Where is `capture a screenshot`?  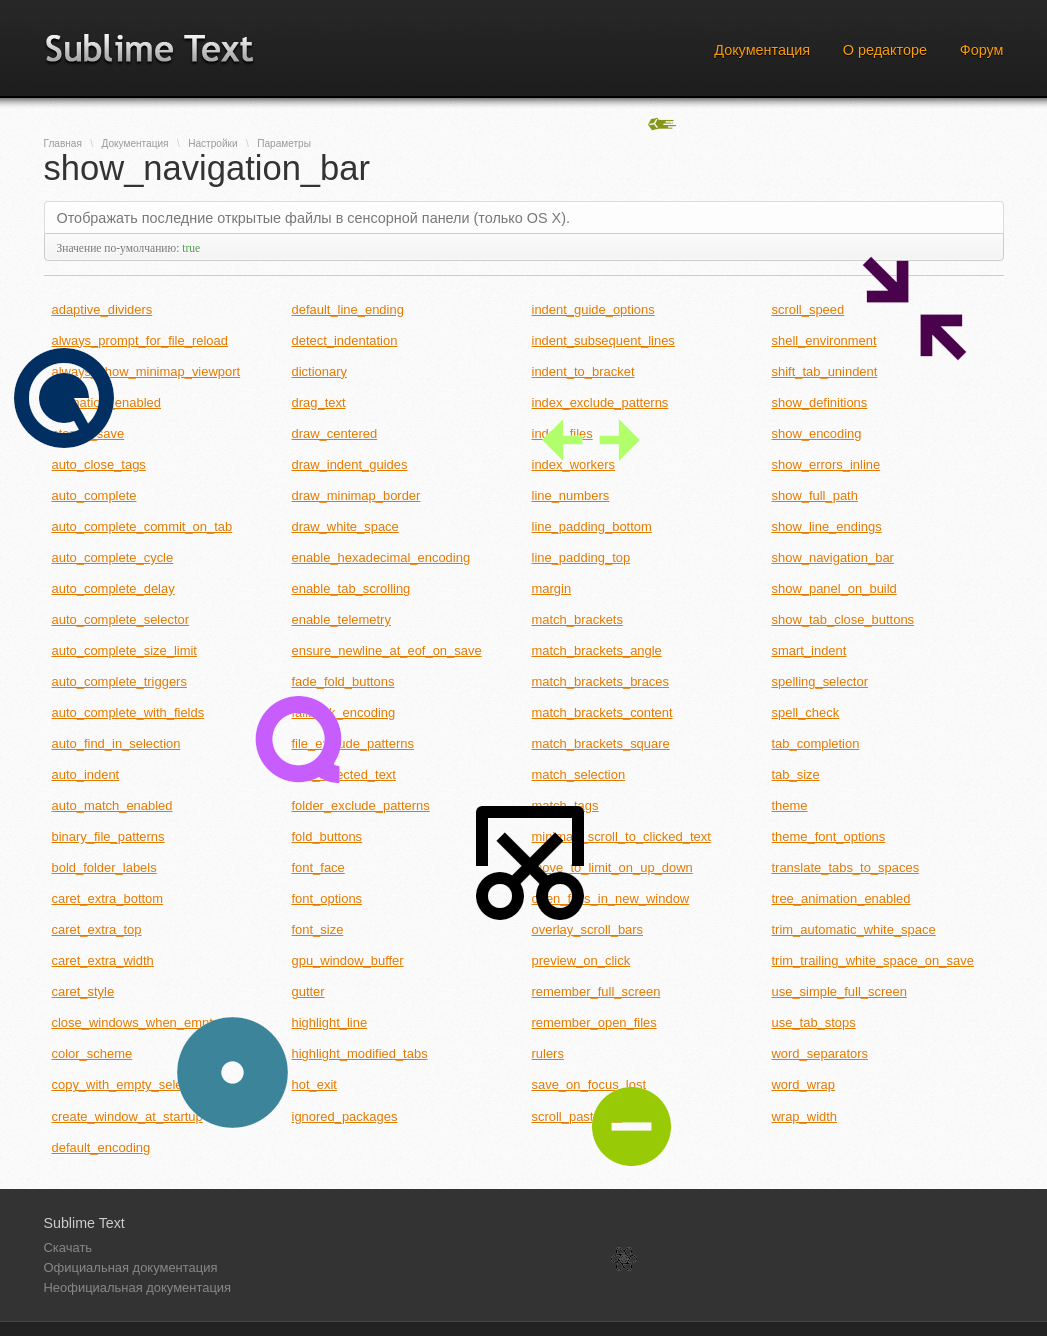 capture a screenshot is located at coordinates (530, 860).